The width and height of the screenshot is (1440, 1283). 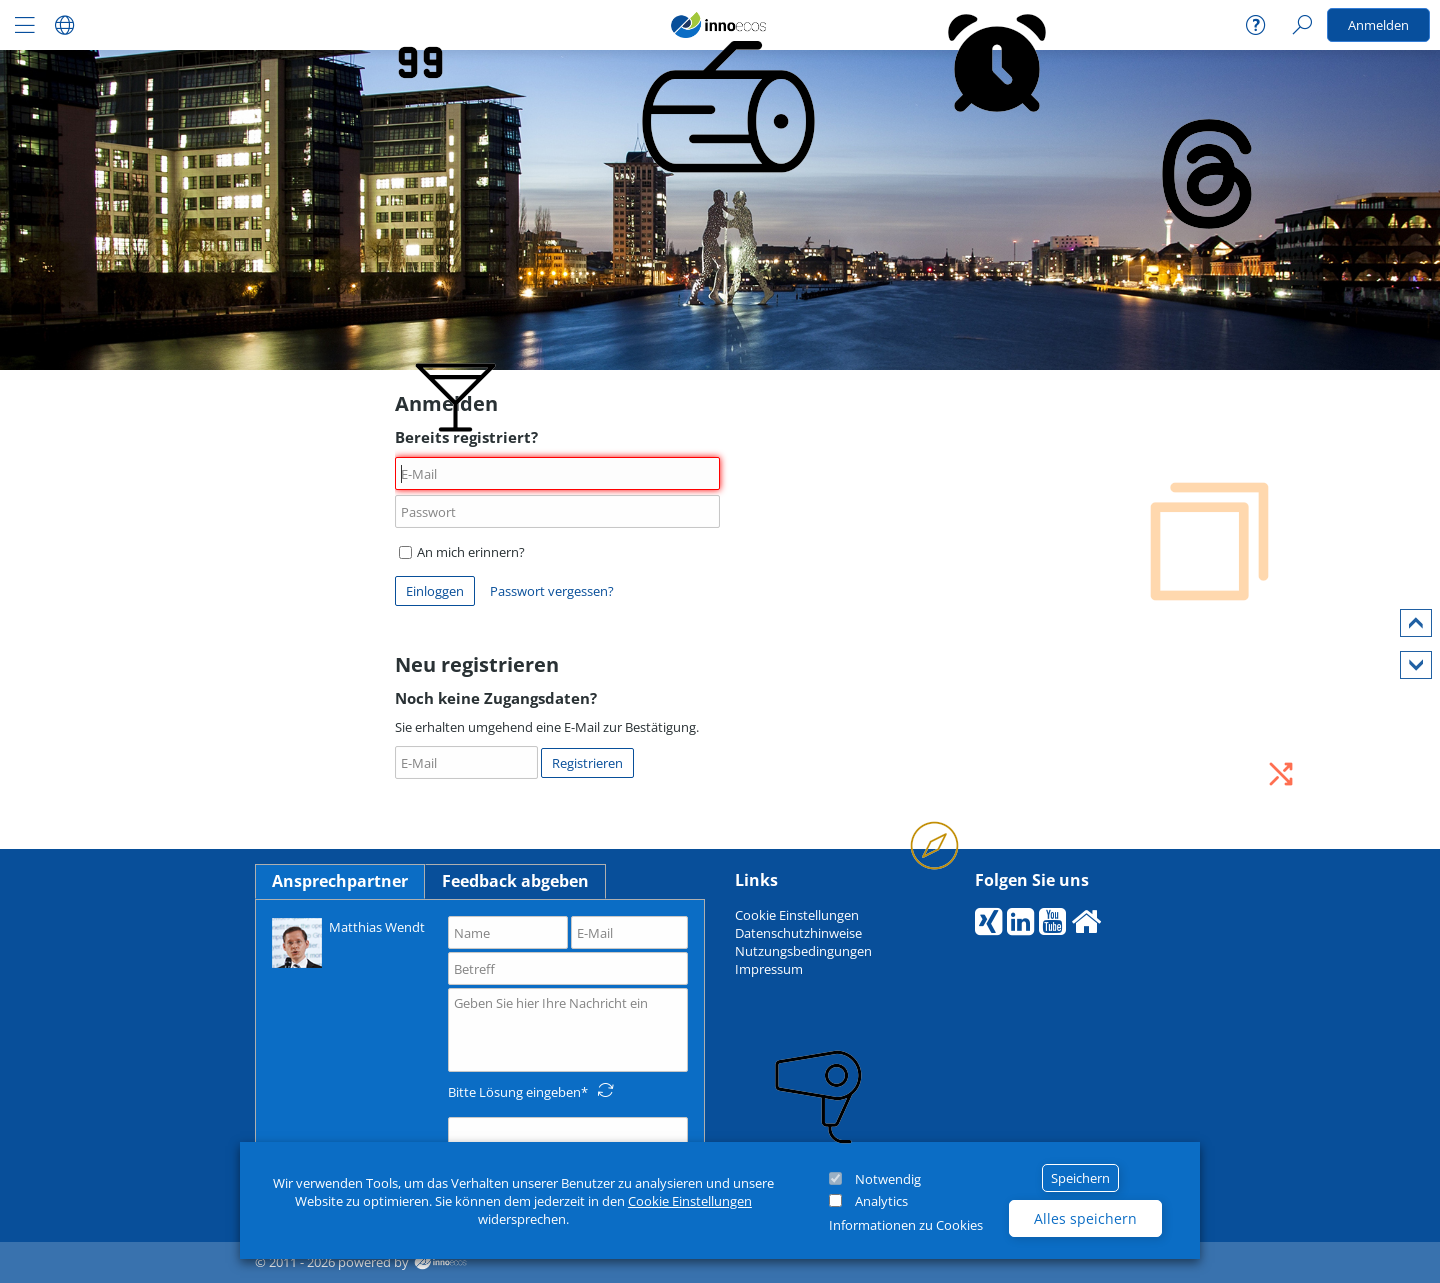 What do you see at coordinates (1209, 174) in the screenshot?
I see `open the Threads app` at bounding box center [1209, 174].